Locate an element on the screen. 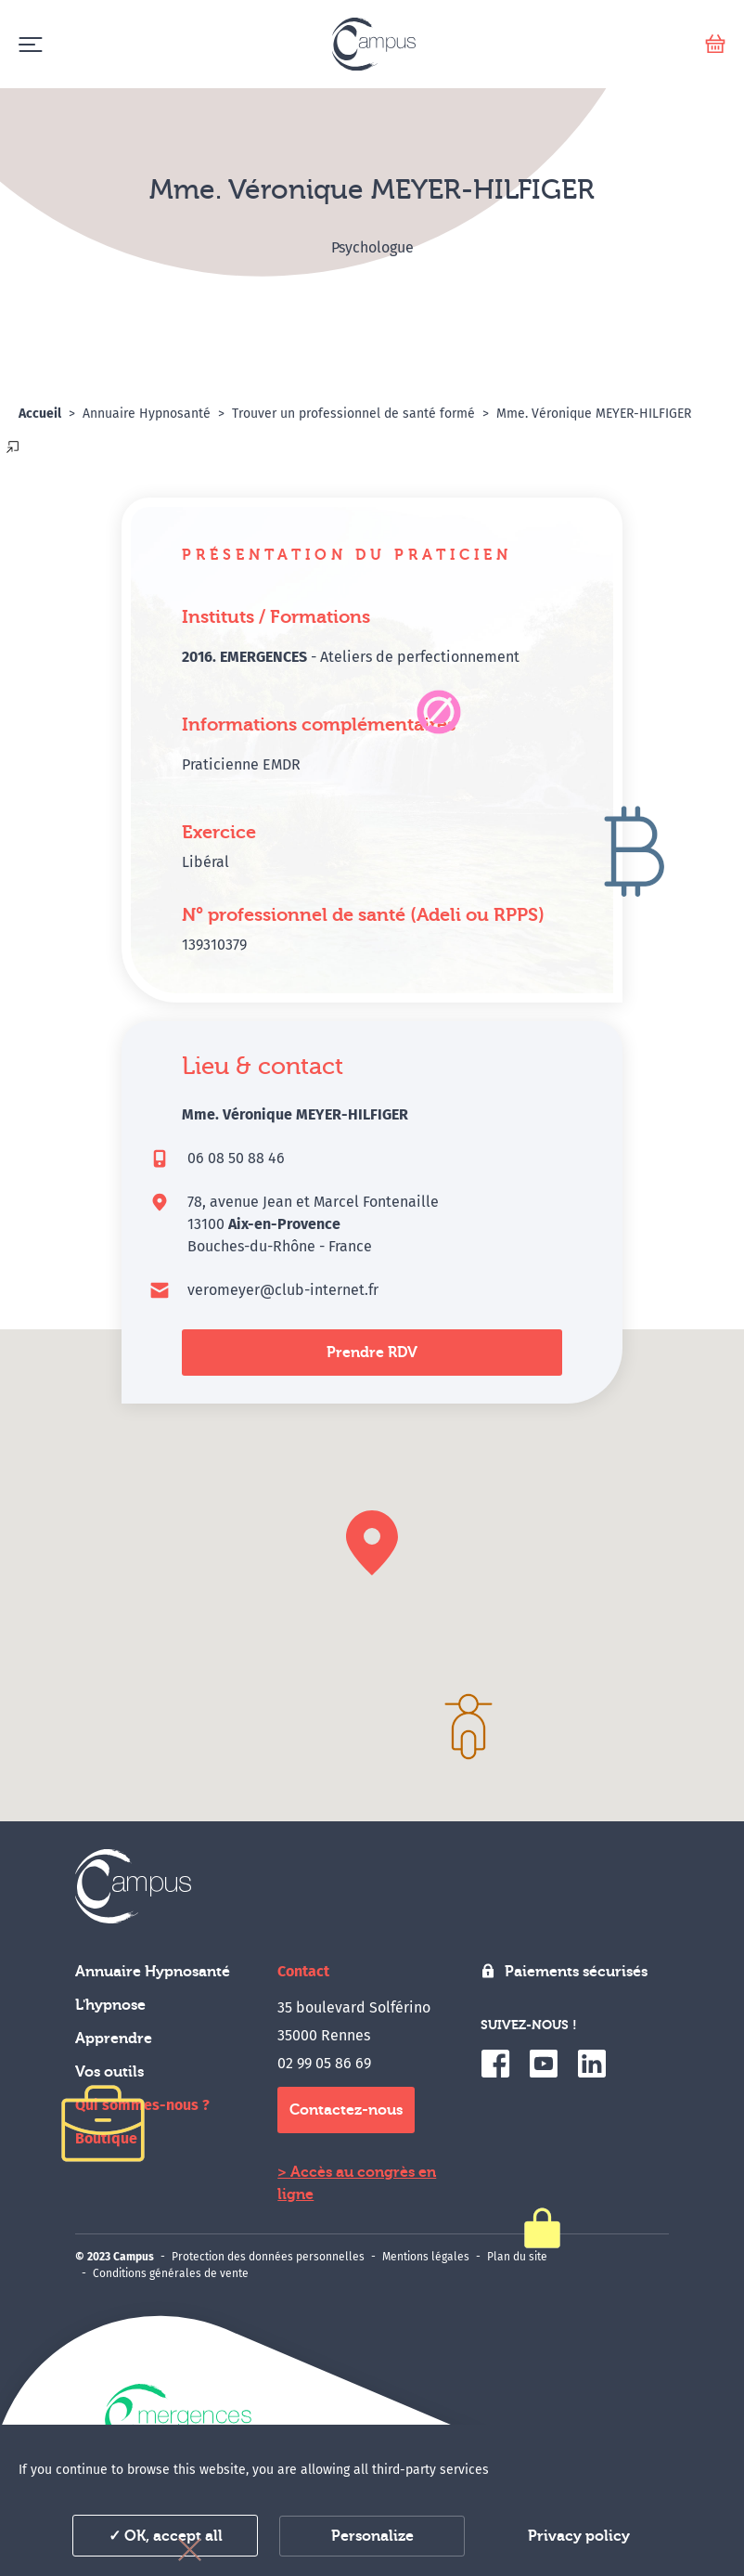 The image size is (744, 2576). open content in a new window is located at coordinates (12, 447).